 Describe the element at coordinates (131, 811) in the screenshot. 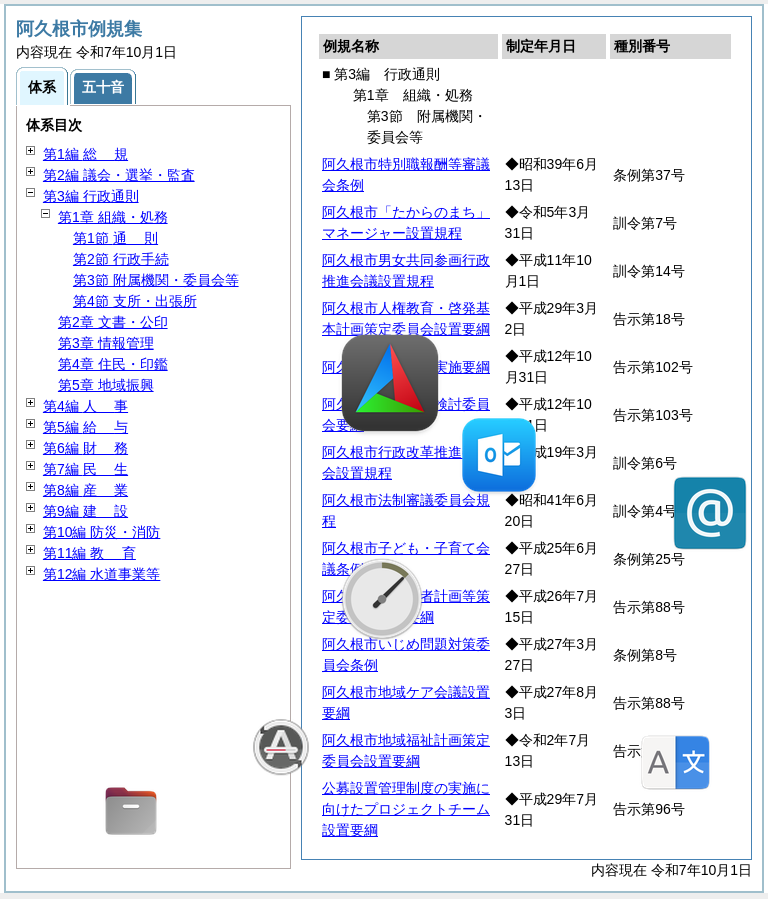

I see `open the file manager application` at that location.